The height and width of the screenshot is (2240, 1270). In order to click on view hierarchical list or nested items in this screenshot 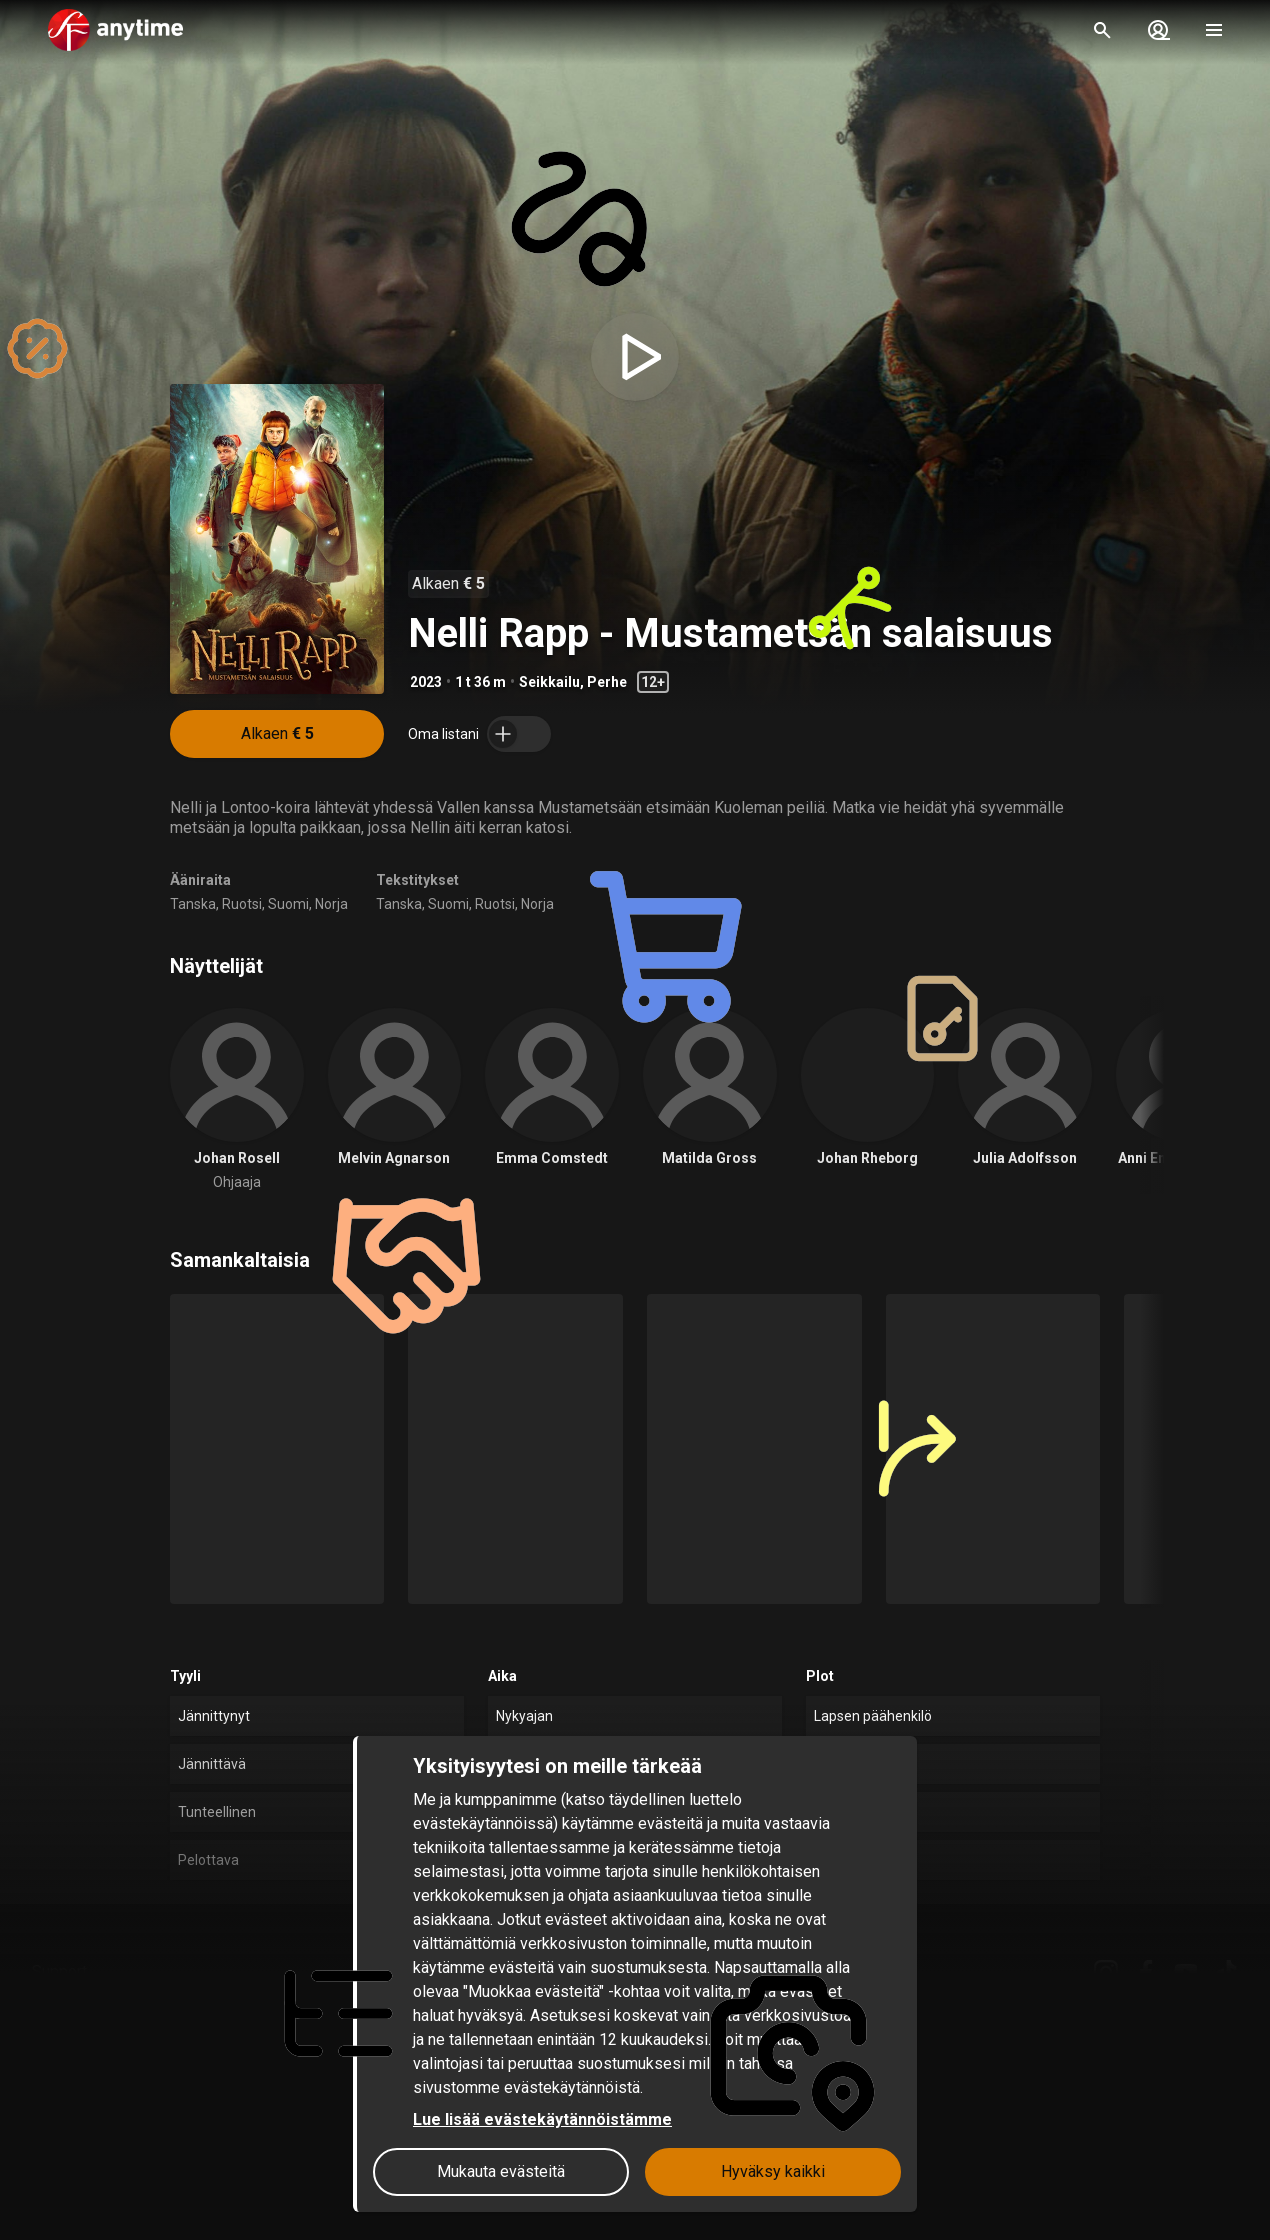, I will do `click(338, 2013)`.